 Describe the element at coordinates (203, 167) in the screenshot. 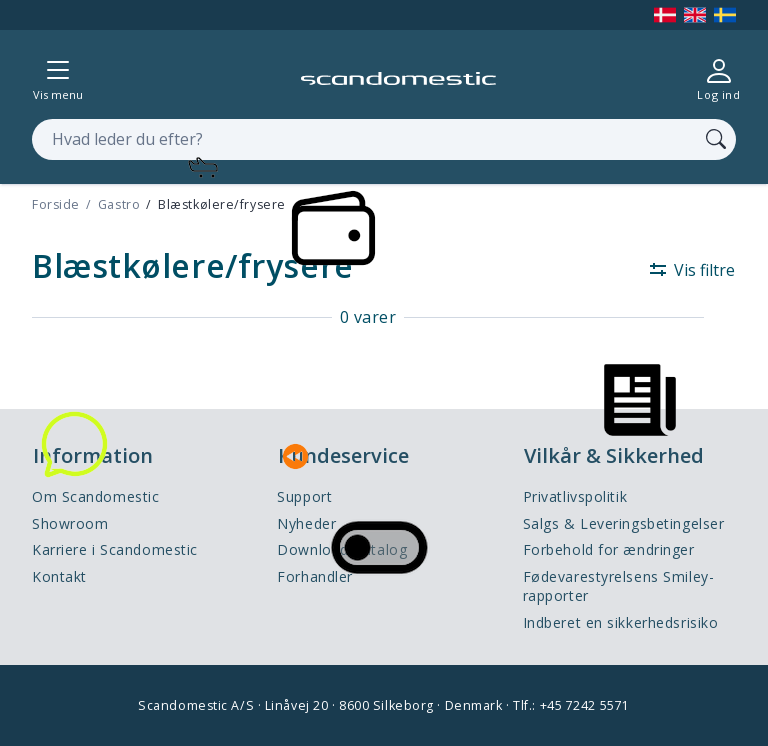

I see `indicates flight is taxiing on runway` at that location.